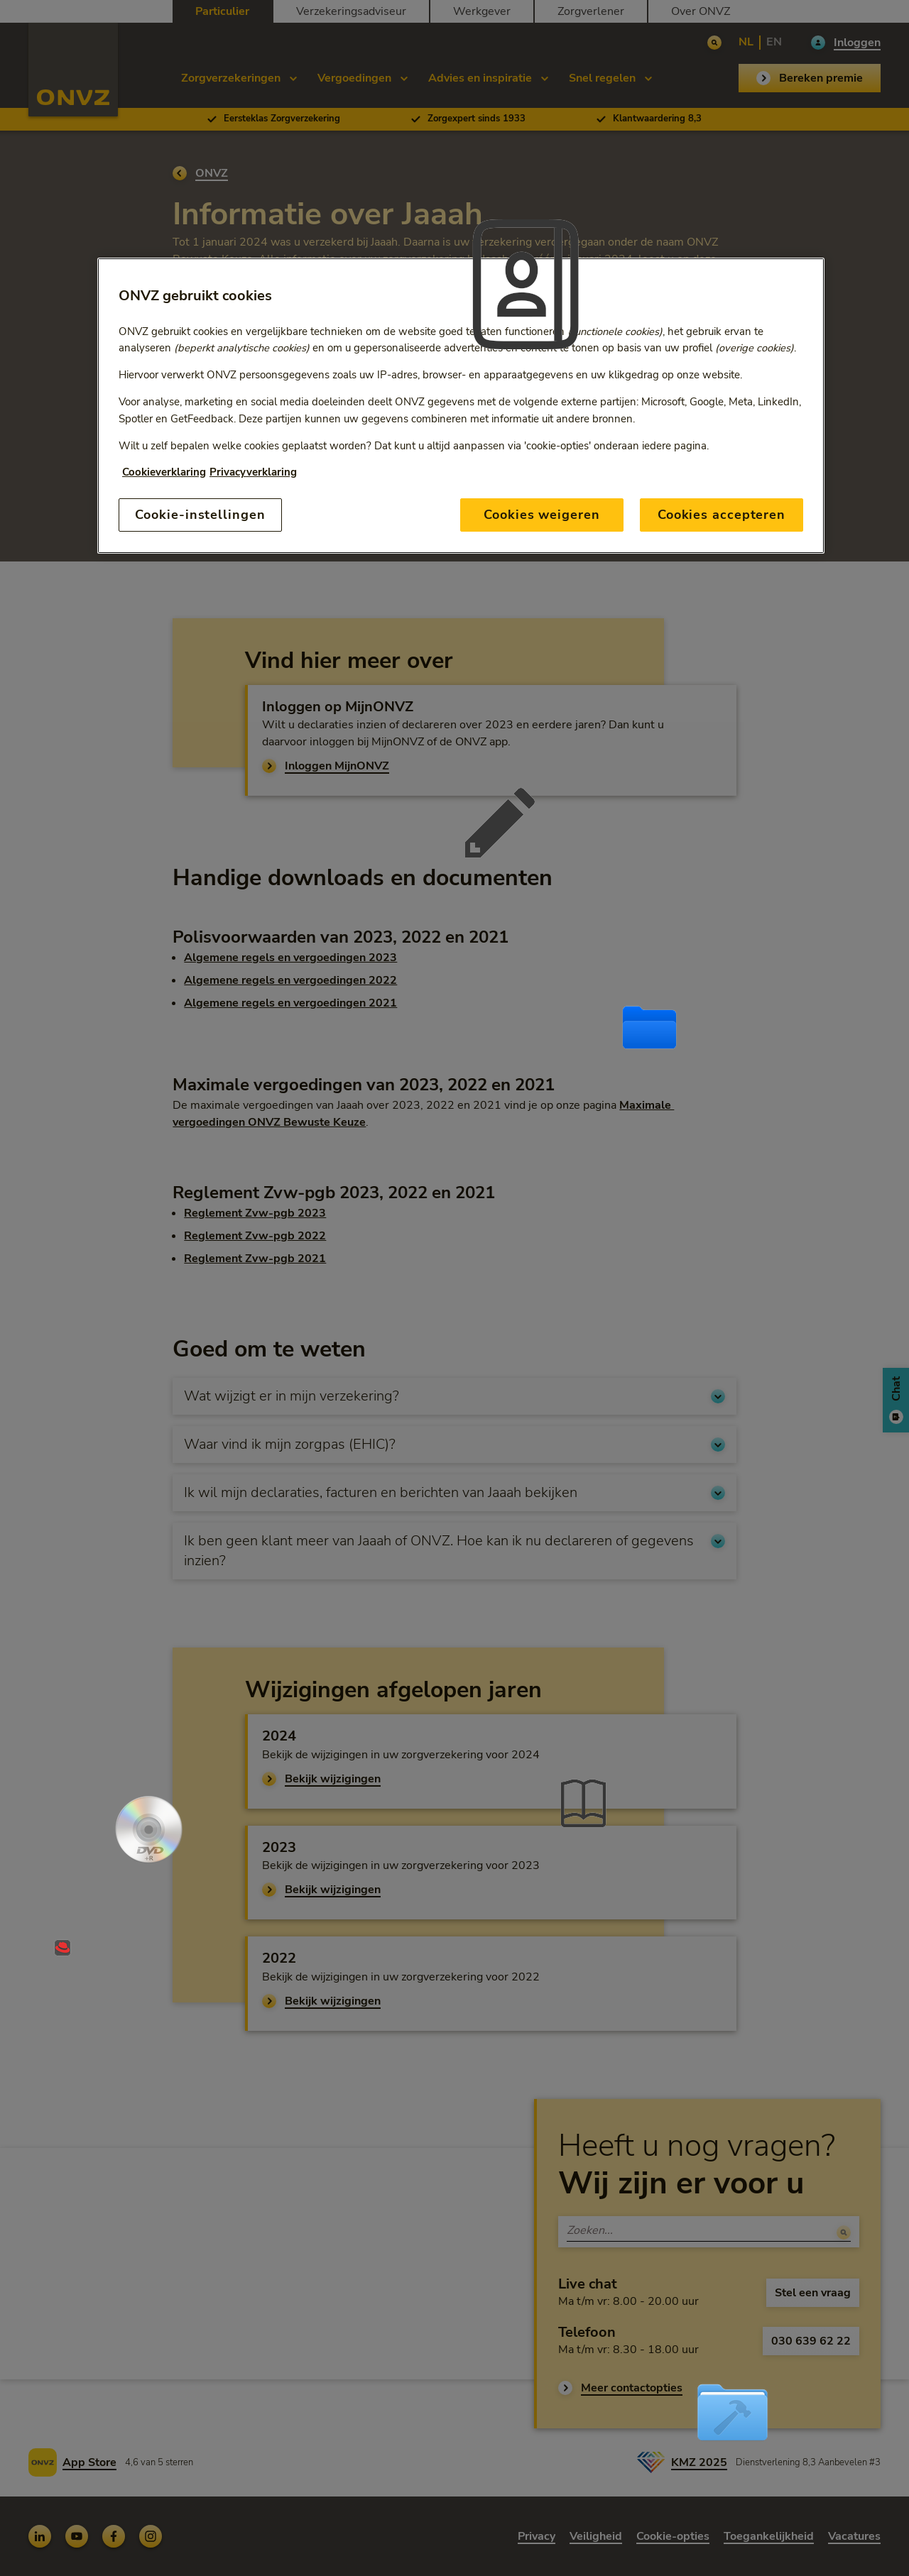 The image size is (909, 2576). I want to click on access office or productivity applications, so click(500, 823).